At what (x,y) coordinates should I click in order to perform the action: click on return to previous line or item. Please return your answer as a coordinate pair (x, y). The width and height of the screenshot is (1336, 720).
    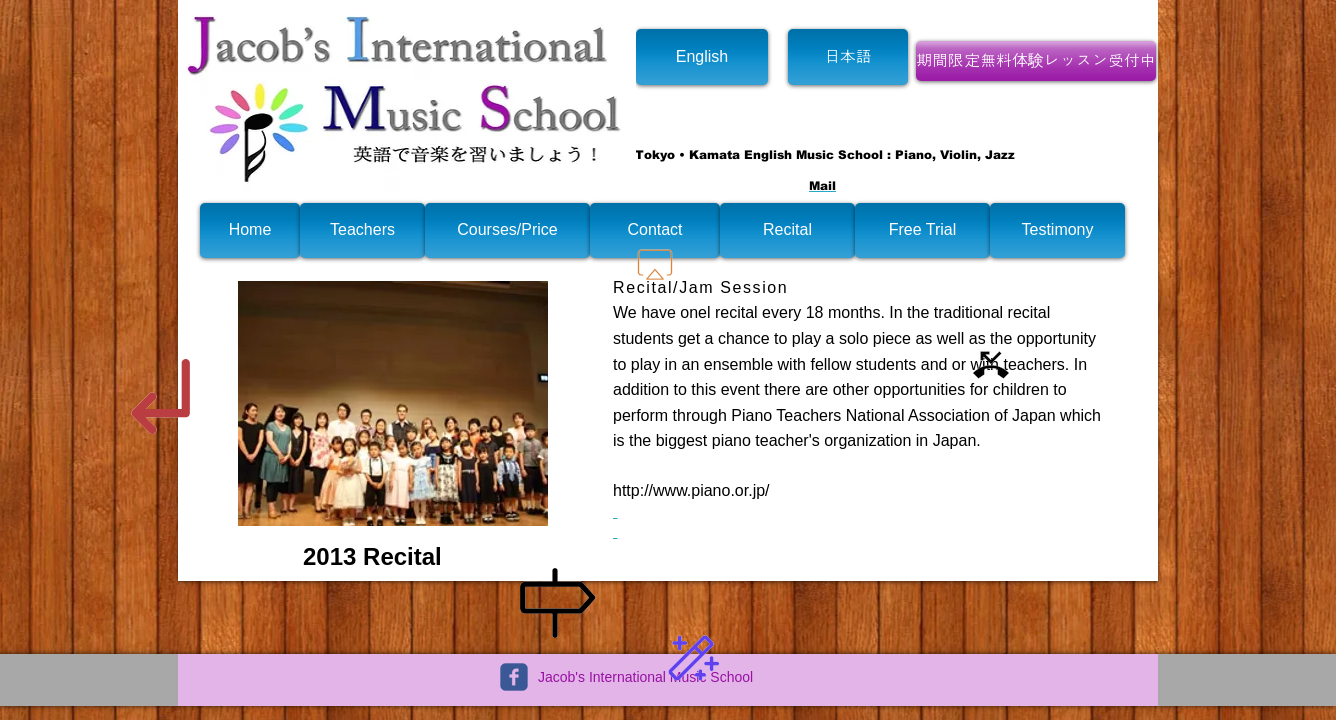
    Looking at the image, I should click on (163, 396).